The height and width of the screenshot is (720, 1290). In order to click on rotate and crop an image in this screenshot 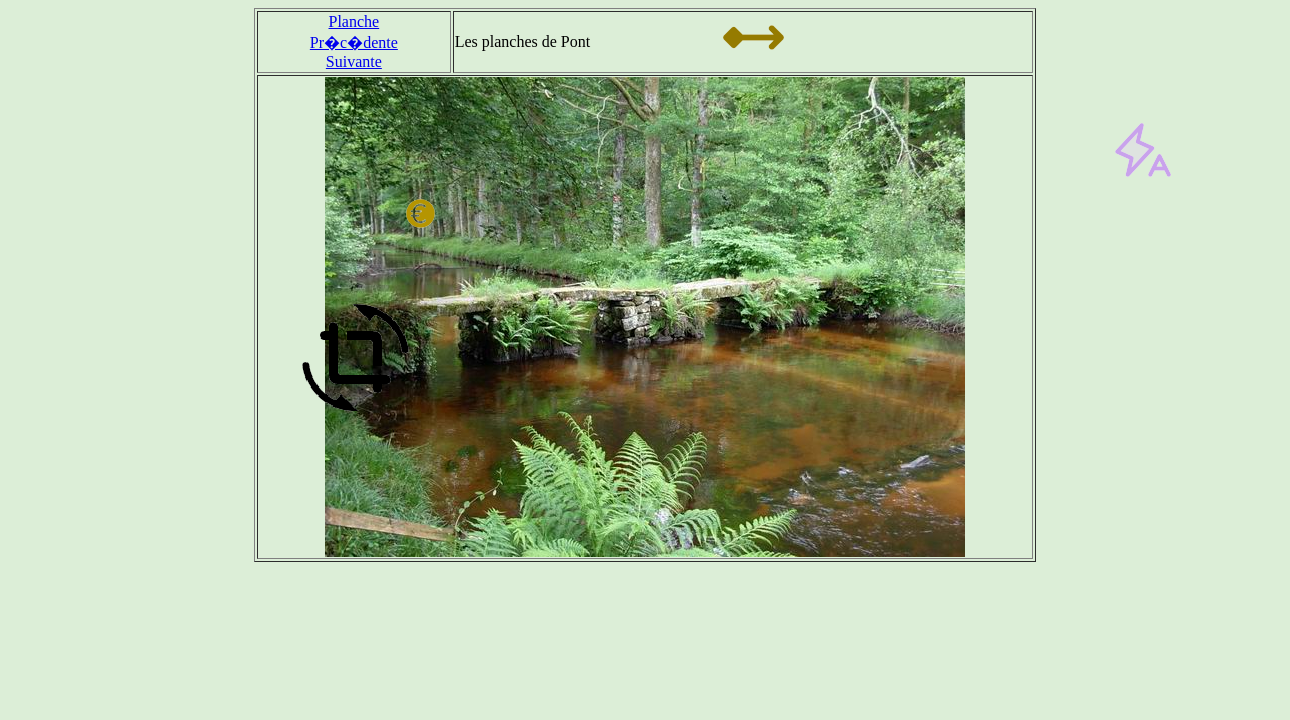, I will do `click(355, 357)`.